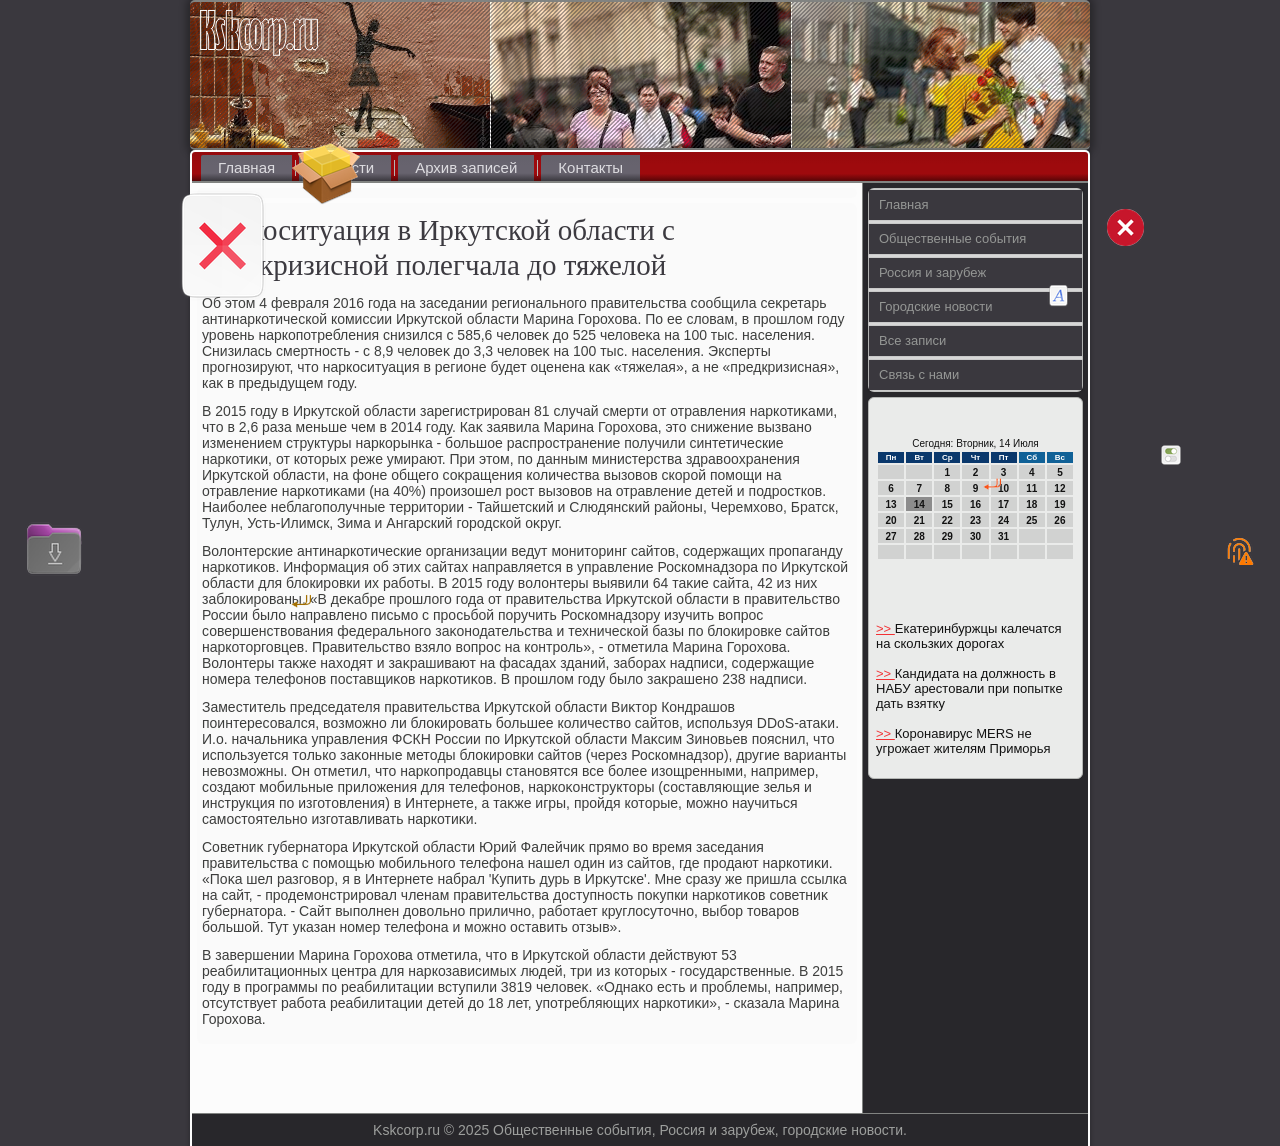  Describe the element at coordinates (1240, 551) in the screenshot. I see `fingerprint authentication error or failure` at that location.